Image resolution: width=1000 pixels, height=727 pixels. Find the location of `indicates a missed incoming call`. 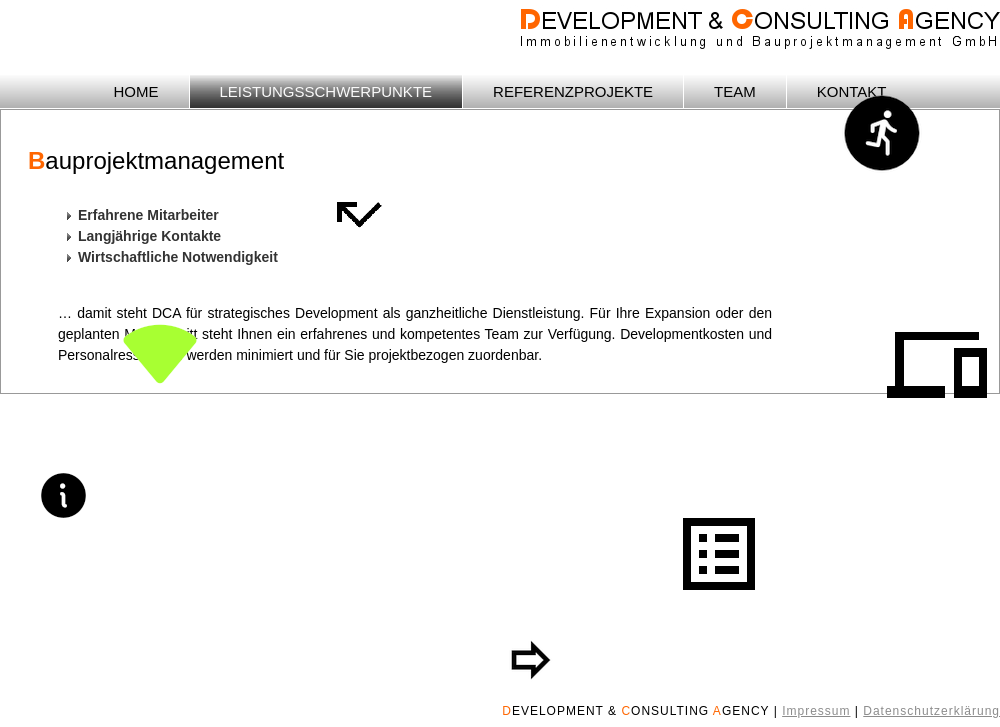

indicates a missed incoming call is located at coordinates (359, 214).